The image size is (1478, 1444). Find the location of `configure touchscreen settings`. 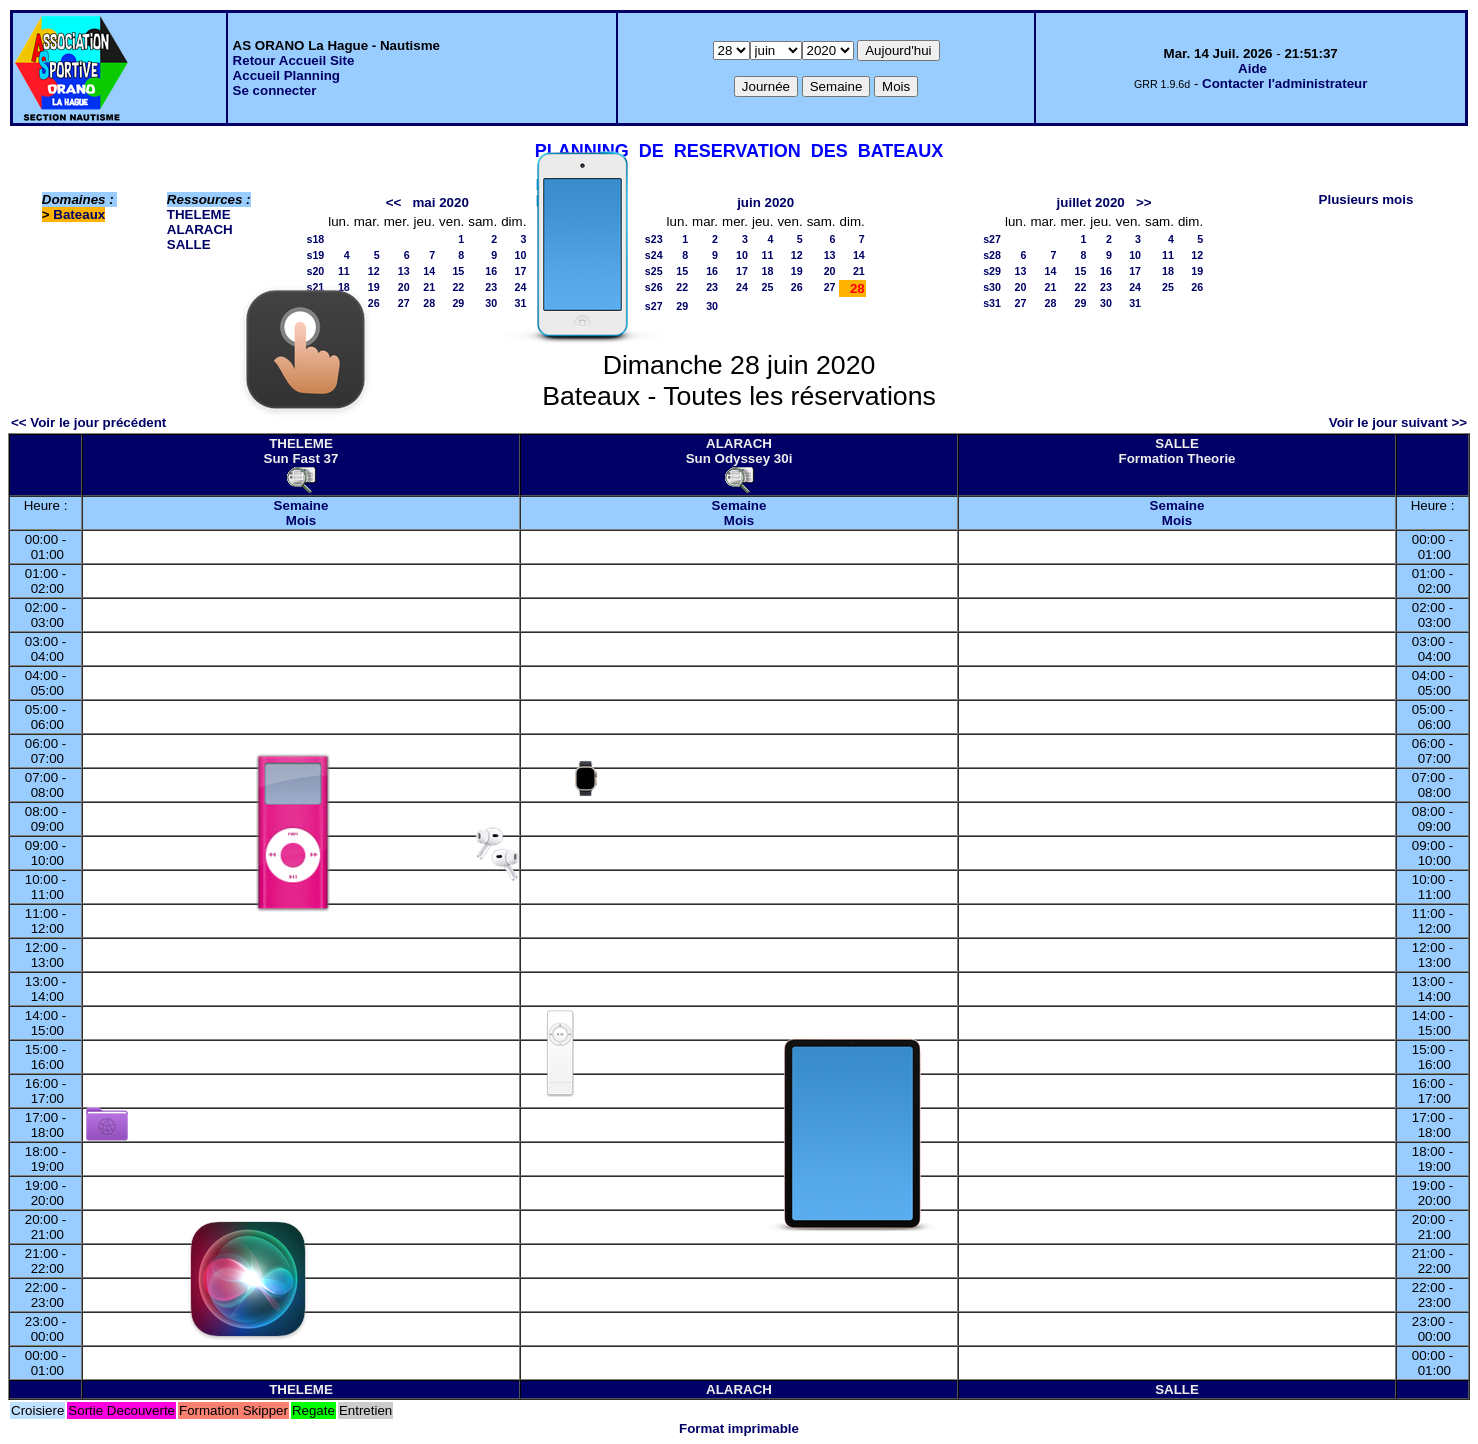

configure touchscreen settings is located at coordinates (305, 351).